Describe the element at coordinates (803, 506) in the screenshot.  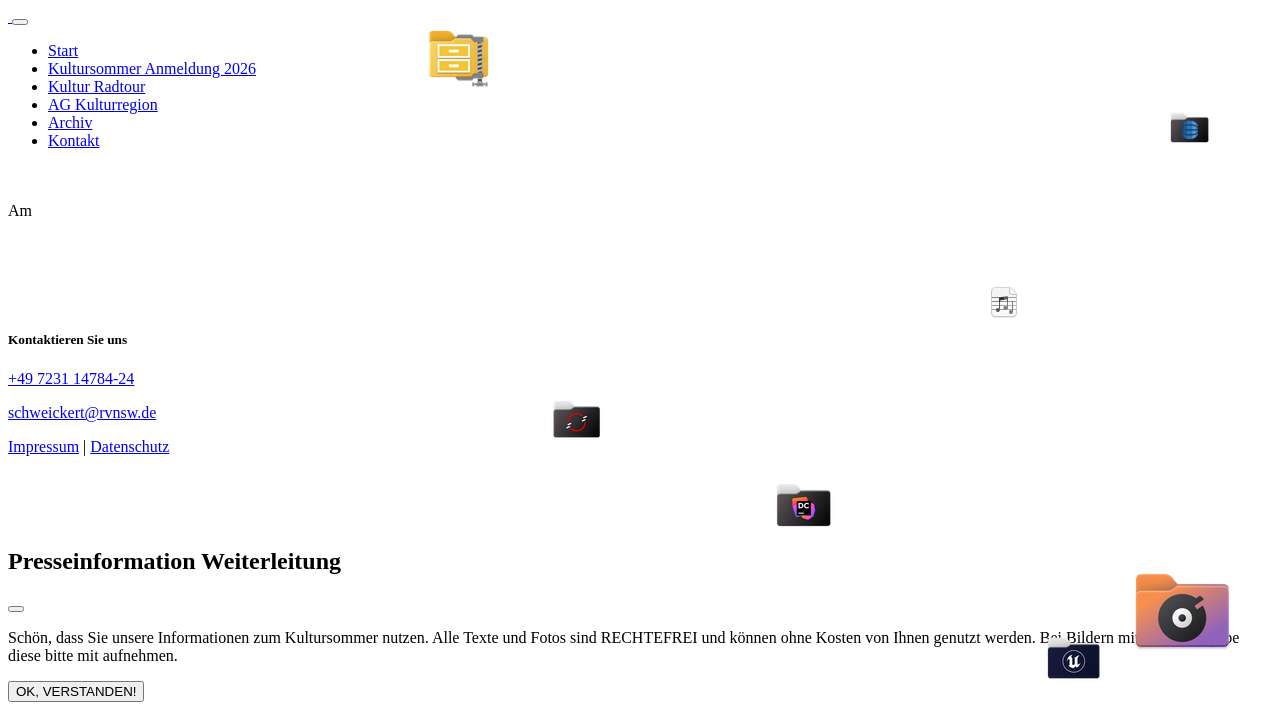
I see `open jetbrains dotcover project folder` at that location.